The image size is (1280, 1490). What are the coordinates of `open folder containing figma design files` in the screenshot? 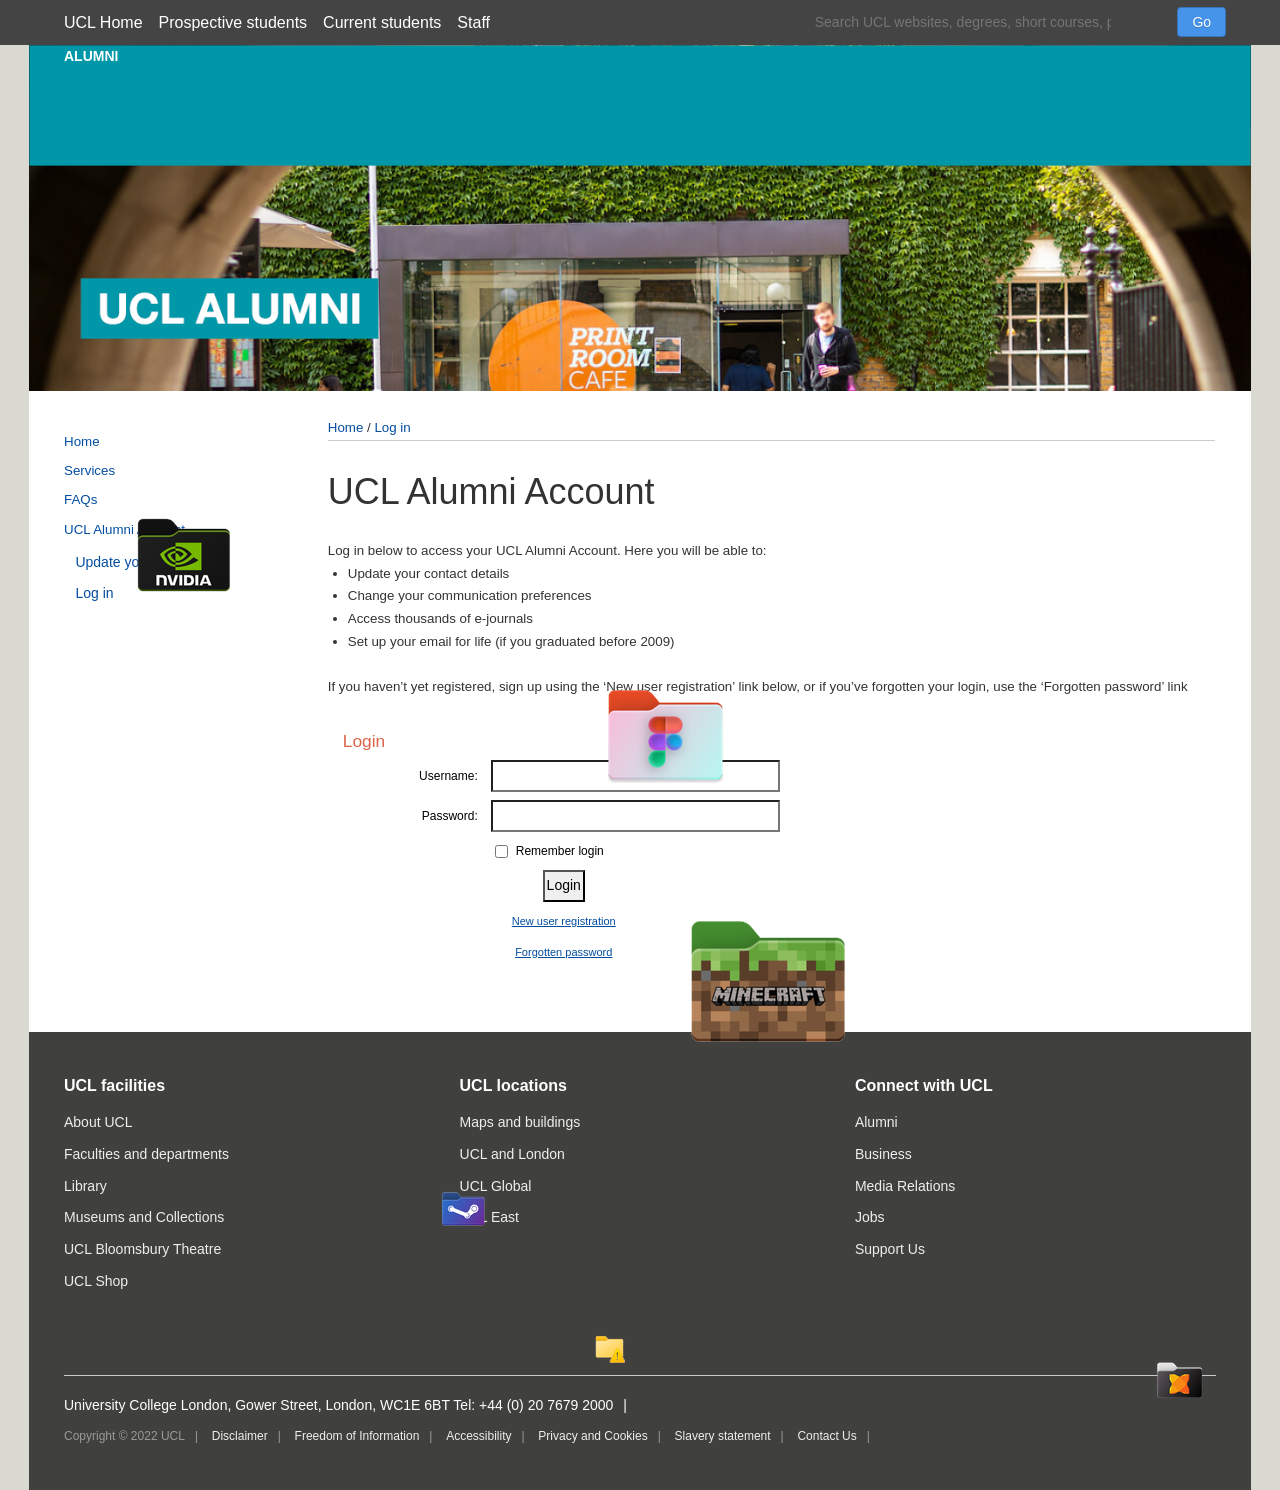 It's located at (665, 738).